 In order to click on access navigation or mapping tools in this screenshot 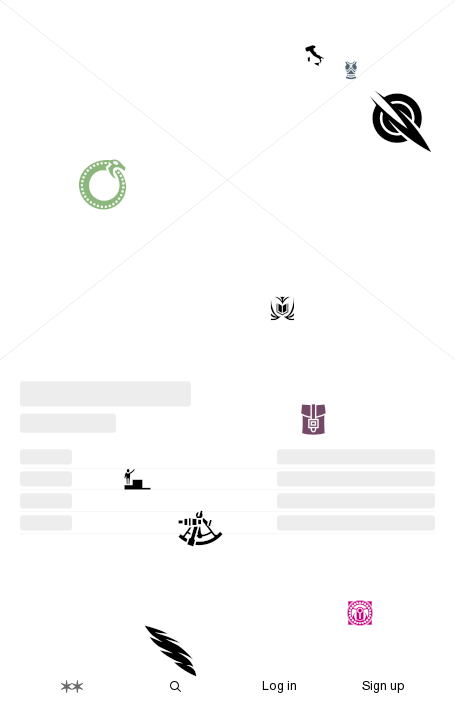, I will do `click(200, 528)`.